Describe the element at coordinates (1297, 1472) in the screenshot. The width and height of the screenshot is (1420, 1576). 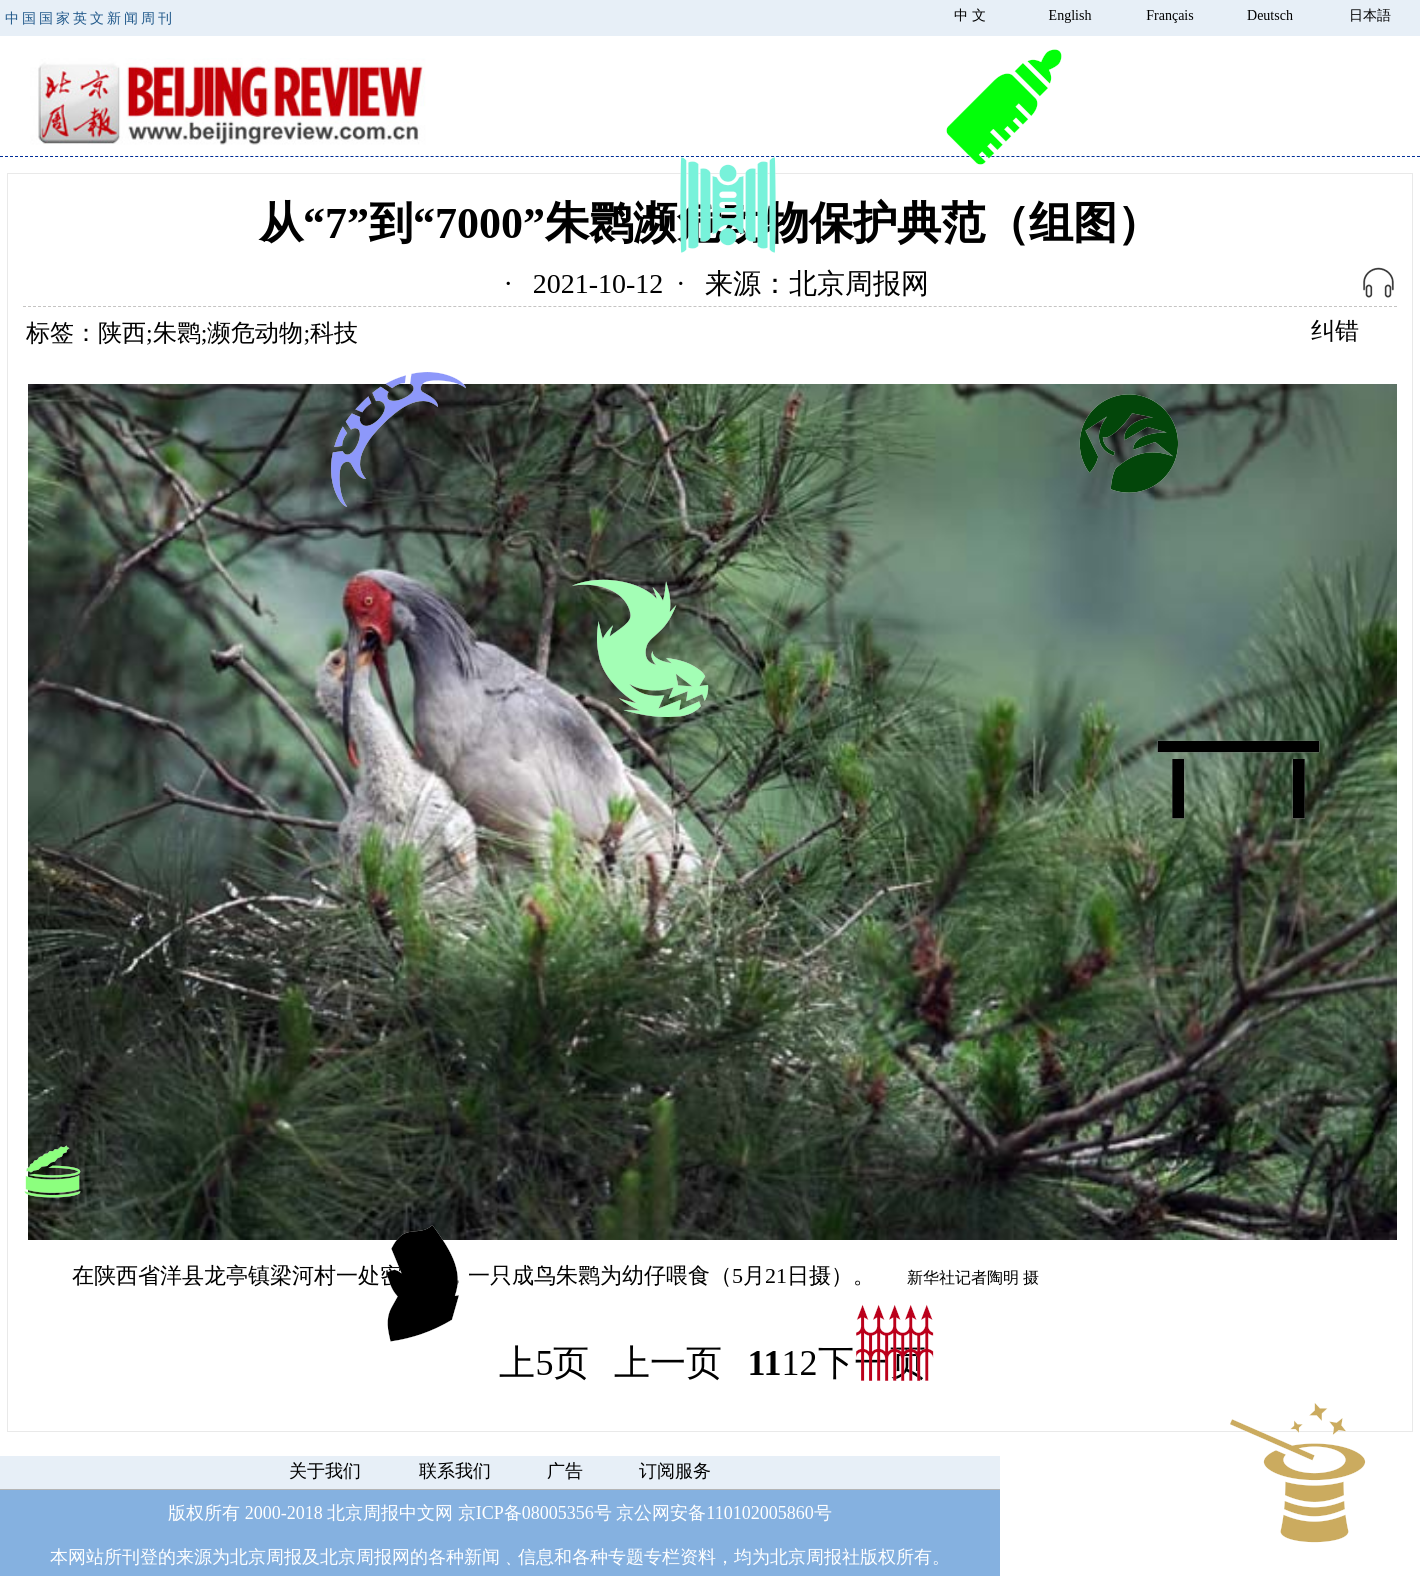
I see `access magic or special effects features` at that location.